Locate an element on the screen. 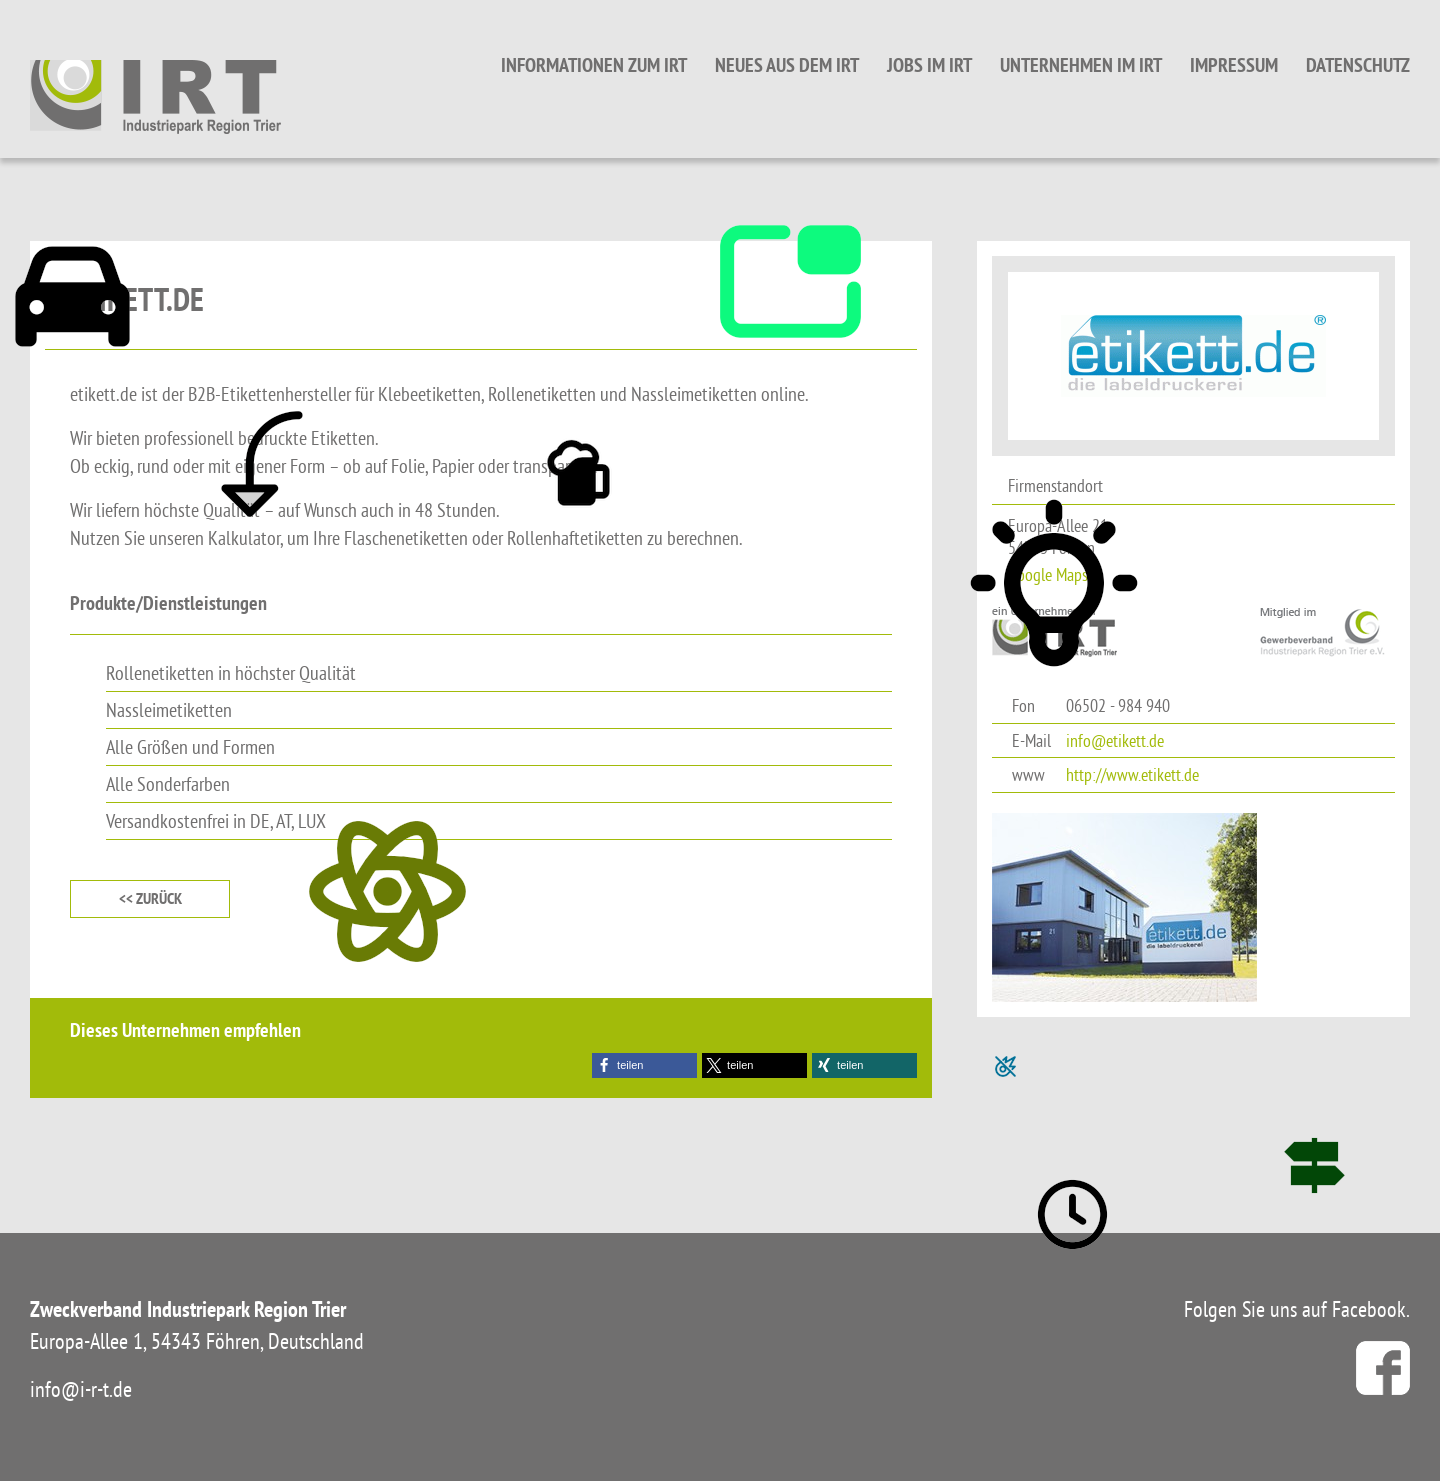 The height and width of the screenshot is (1481, 1440). indicates a React.js application or component is located at coordinates (387, 891).